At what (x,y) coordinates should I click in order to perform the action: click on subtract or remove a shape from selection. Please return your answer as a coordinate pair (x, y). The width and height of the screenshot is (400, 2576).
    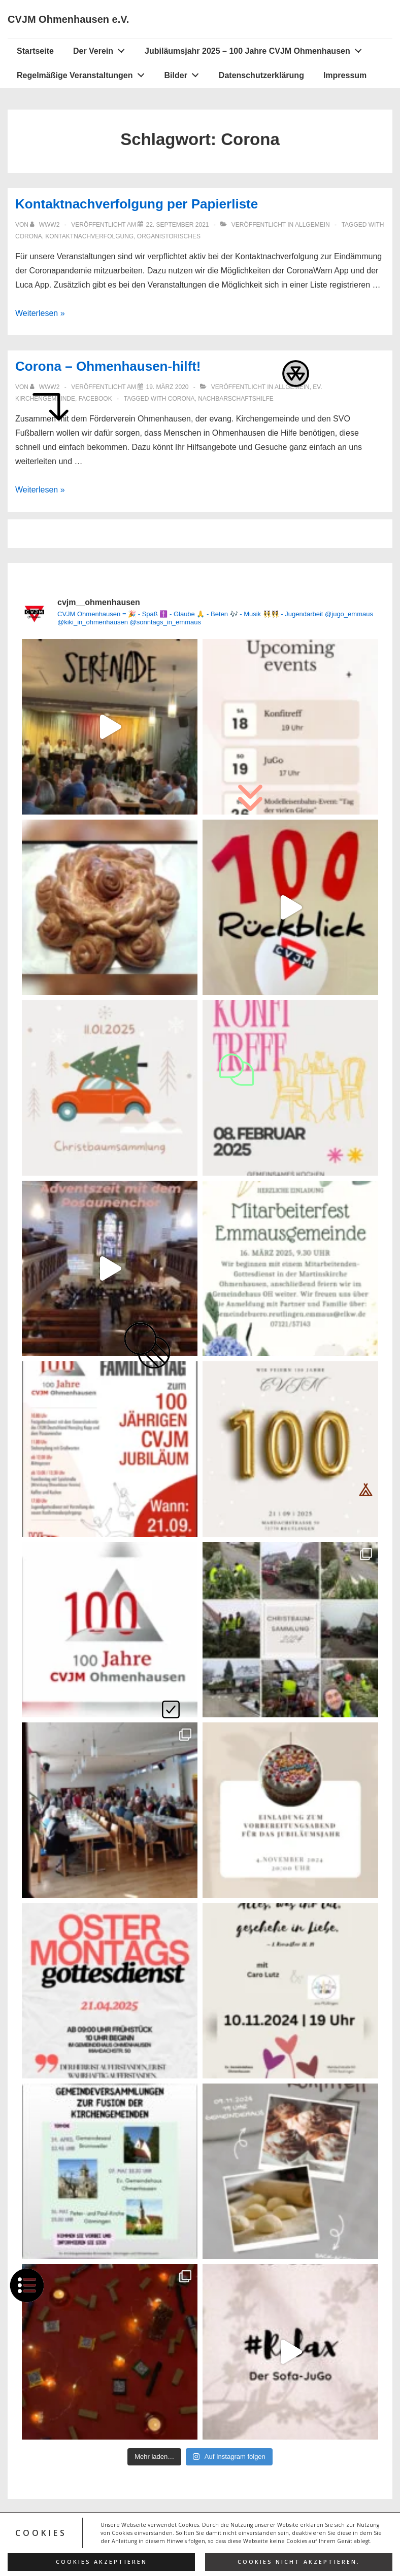
    Looking at the image, I should click on (147, 1346).